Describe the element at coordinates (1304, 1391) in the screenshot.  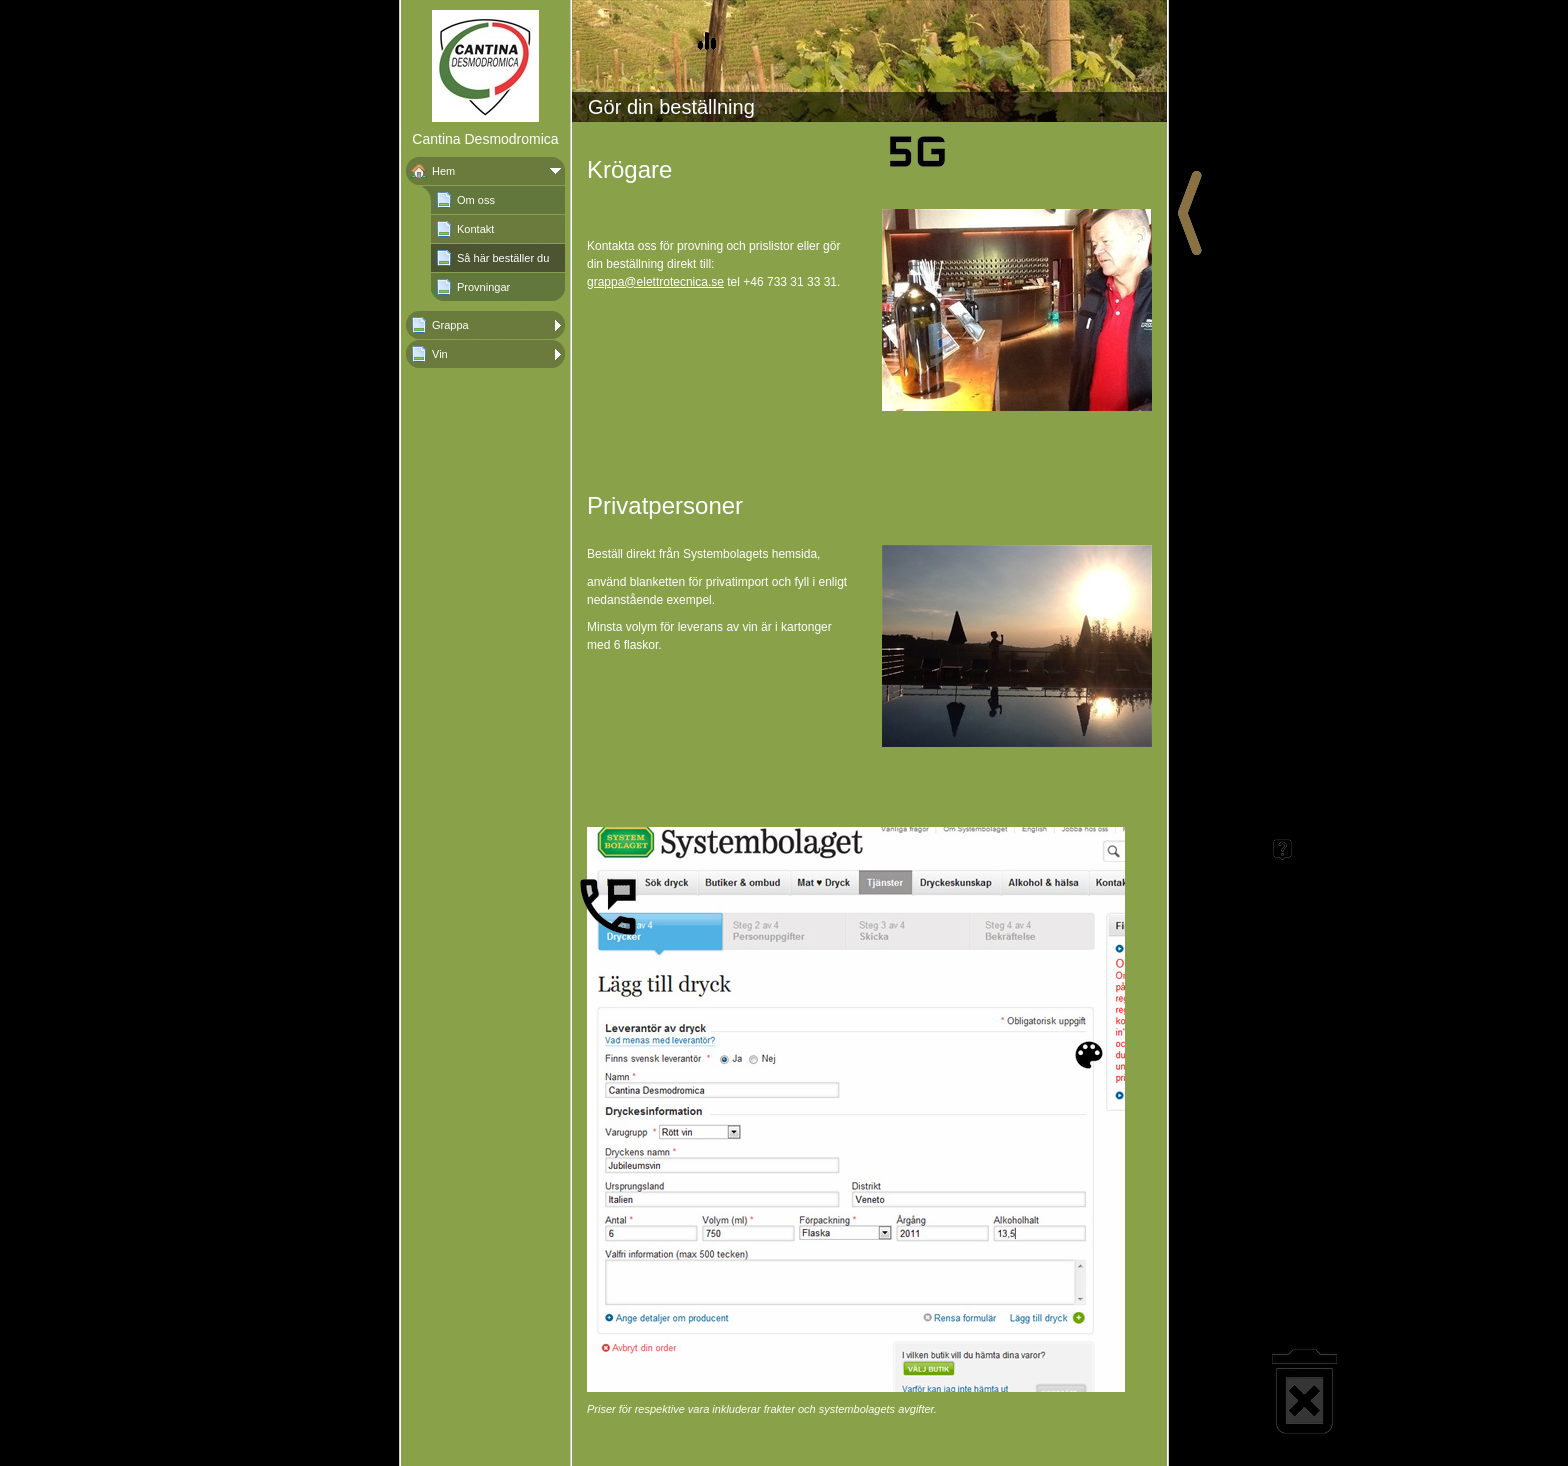
I see `permanently delete an item` at that location.